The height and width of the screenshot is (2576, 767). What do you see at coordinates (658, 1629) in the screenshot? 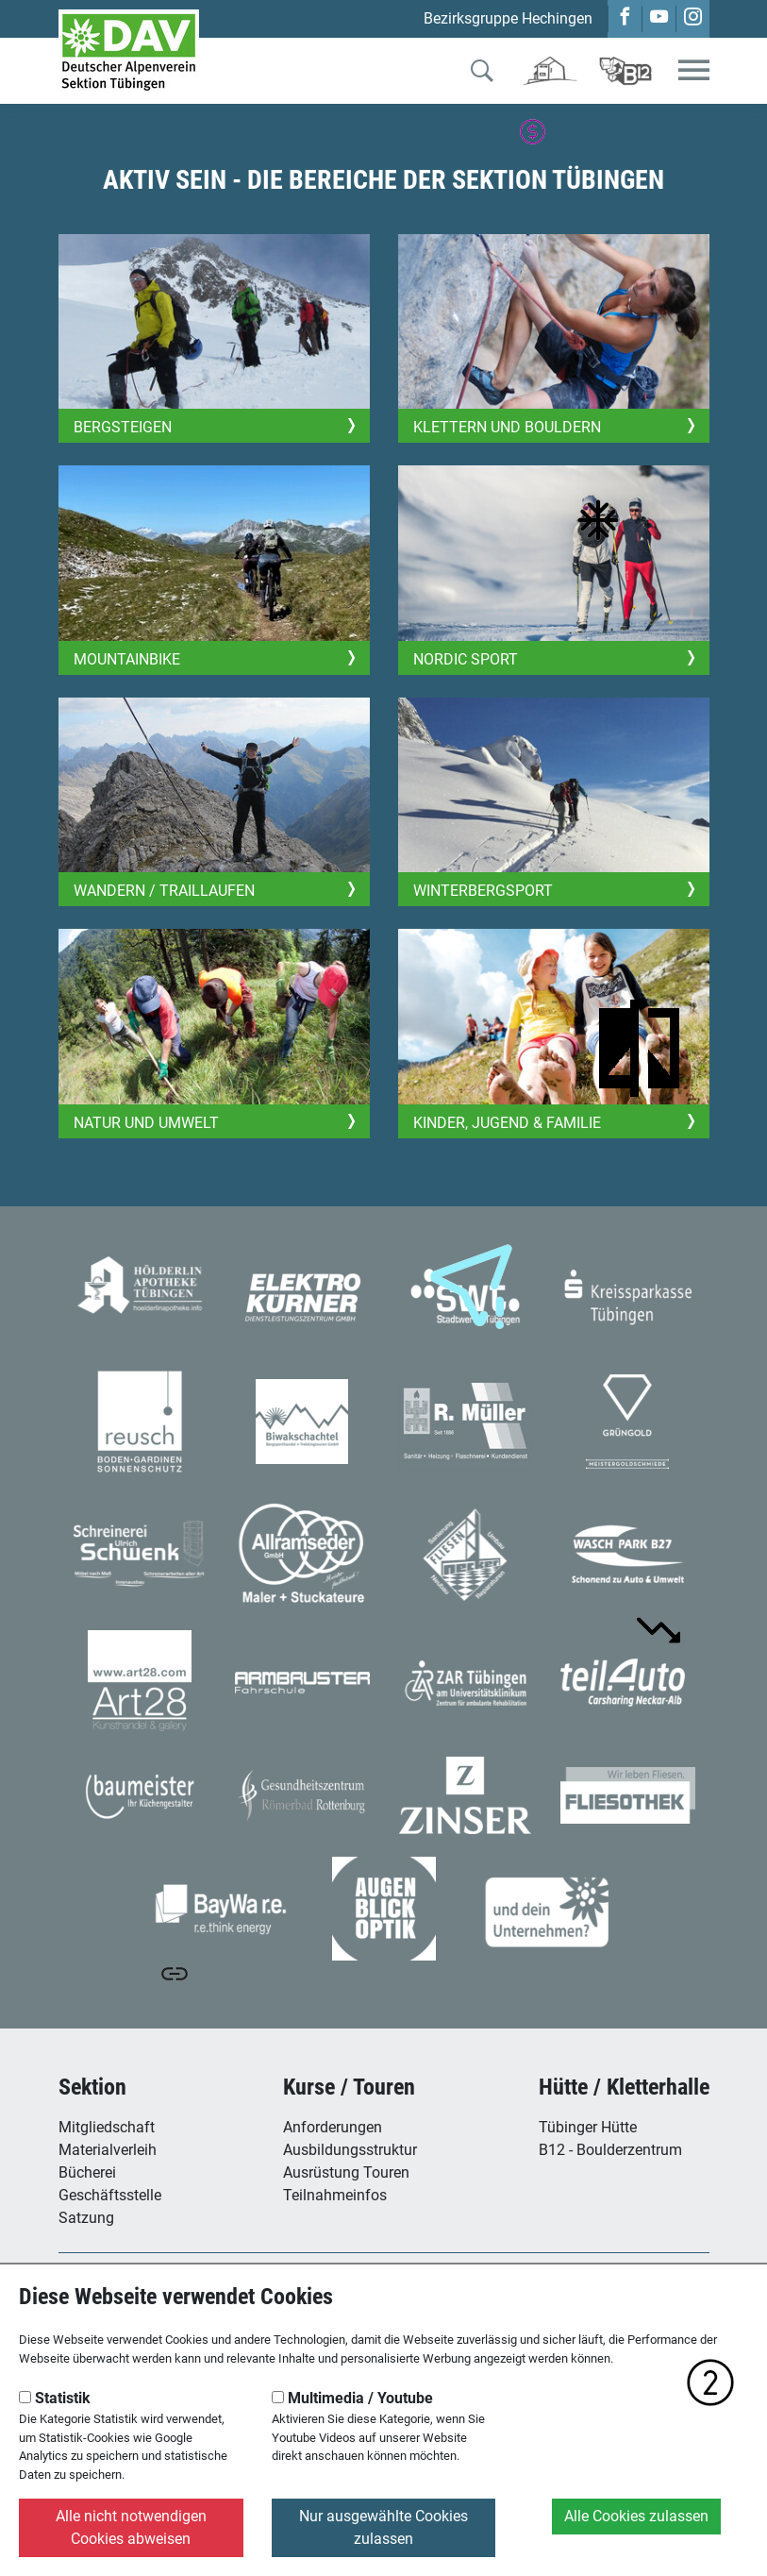
I see `indicates a declining trend or decreasing value` at bounding box center [658, 1629].